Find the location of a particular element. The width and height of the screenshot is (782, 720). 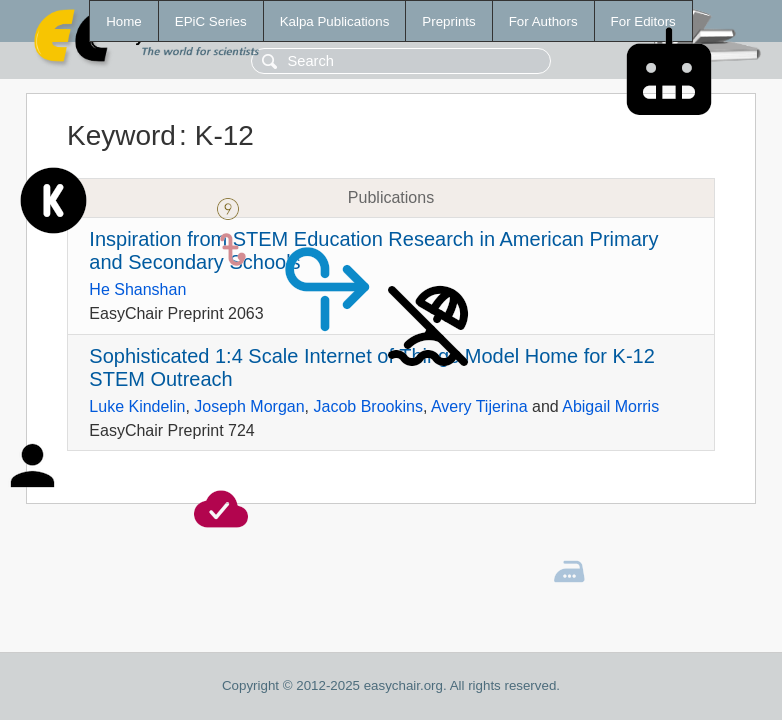

indicates bangladeshi taka currency is located at coordinates (232, 249).